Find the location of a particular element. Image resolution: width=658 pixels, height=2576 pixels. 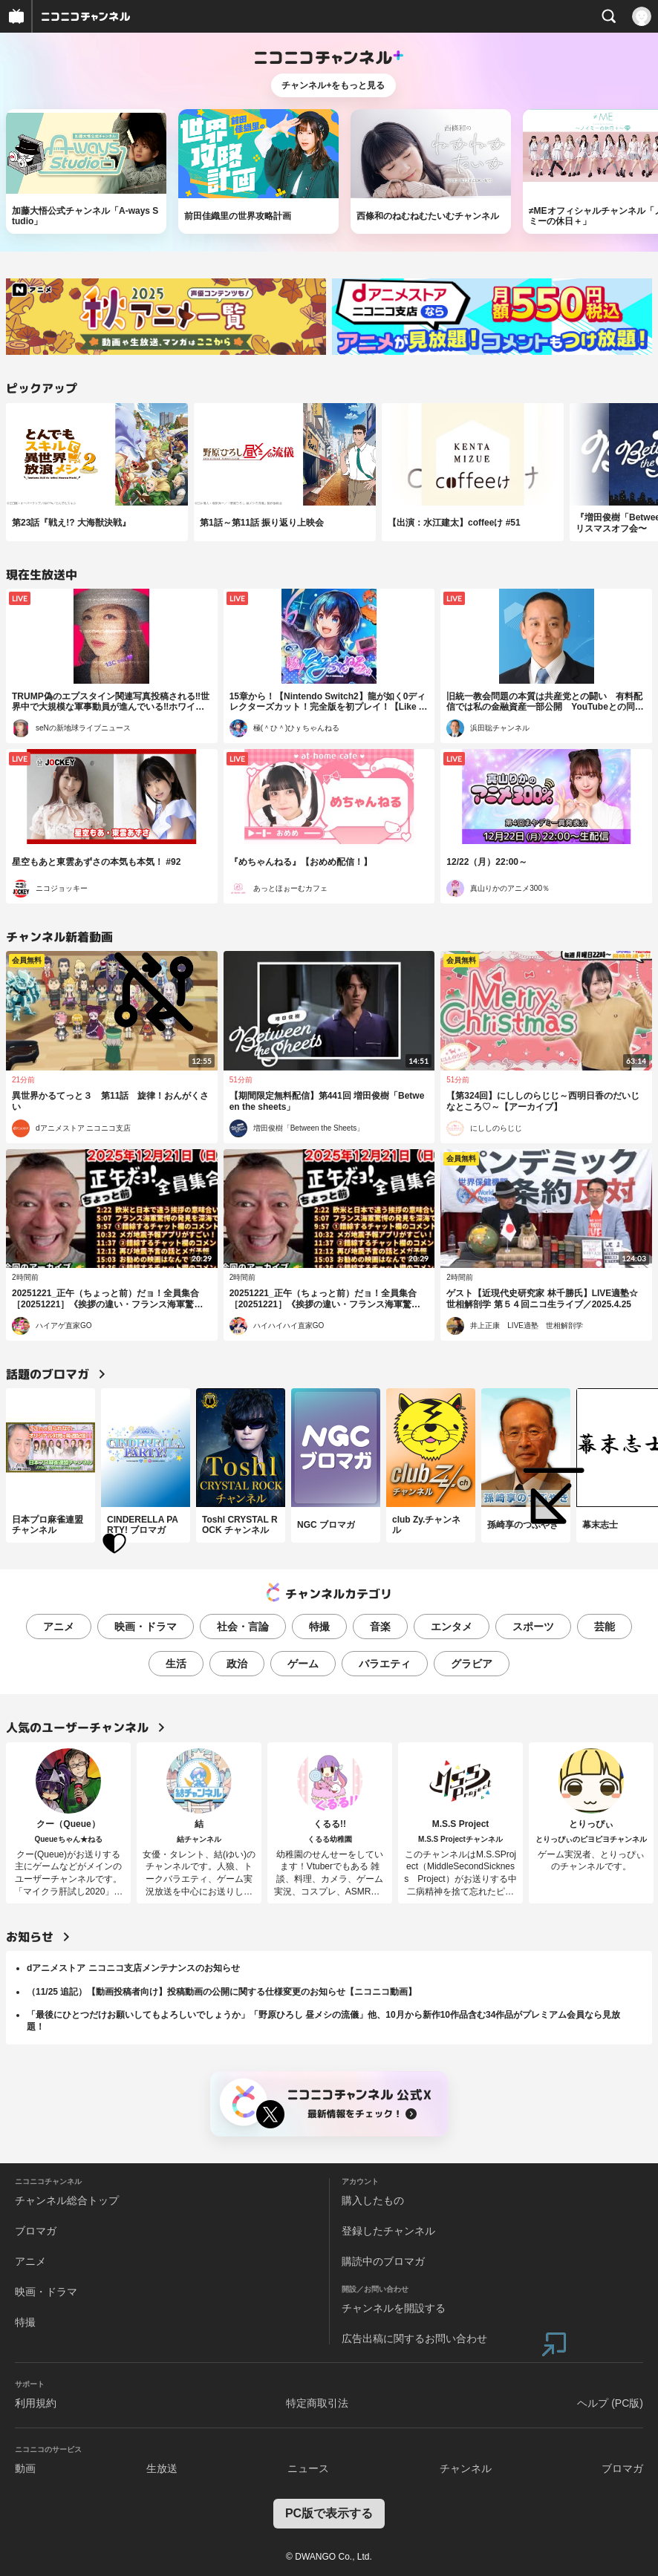

exchange or swap feature is disabled is located at coordinates (154, 992).